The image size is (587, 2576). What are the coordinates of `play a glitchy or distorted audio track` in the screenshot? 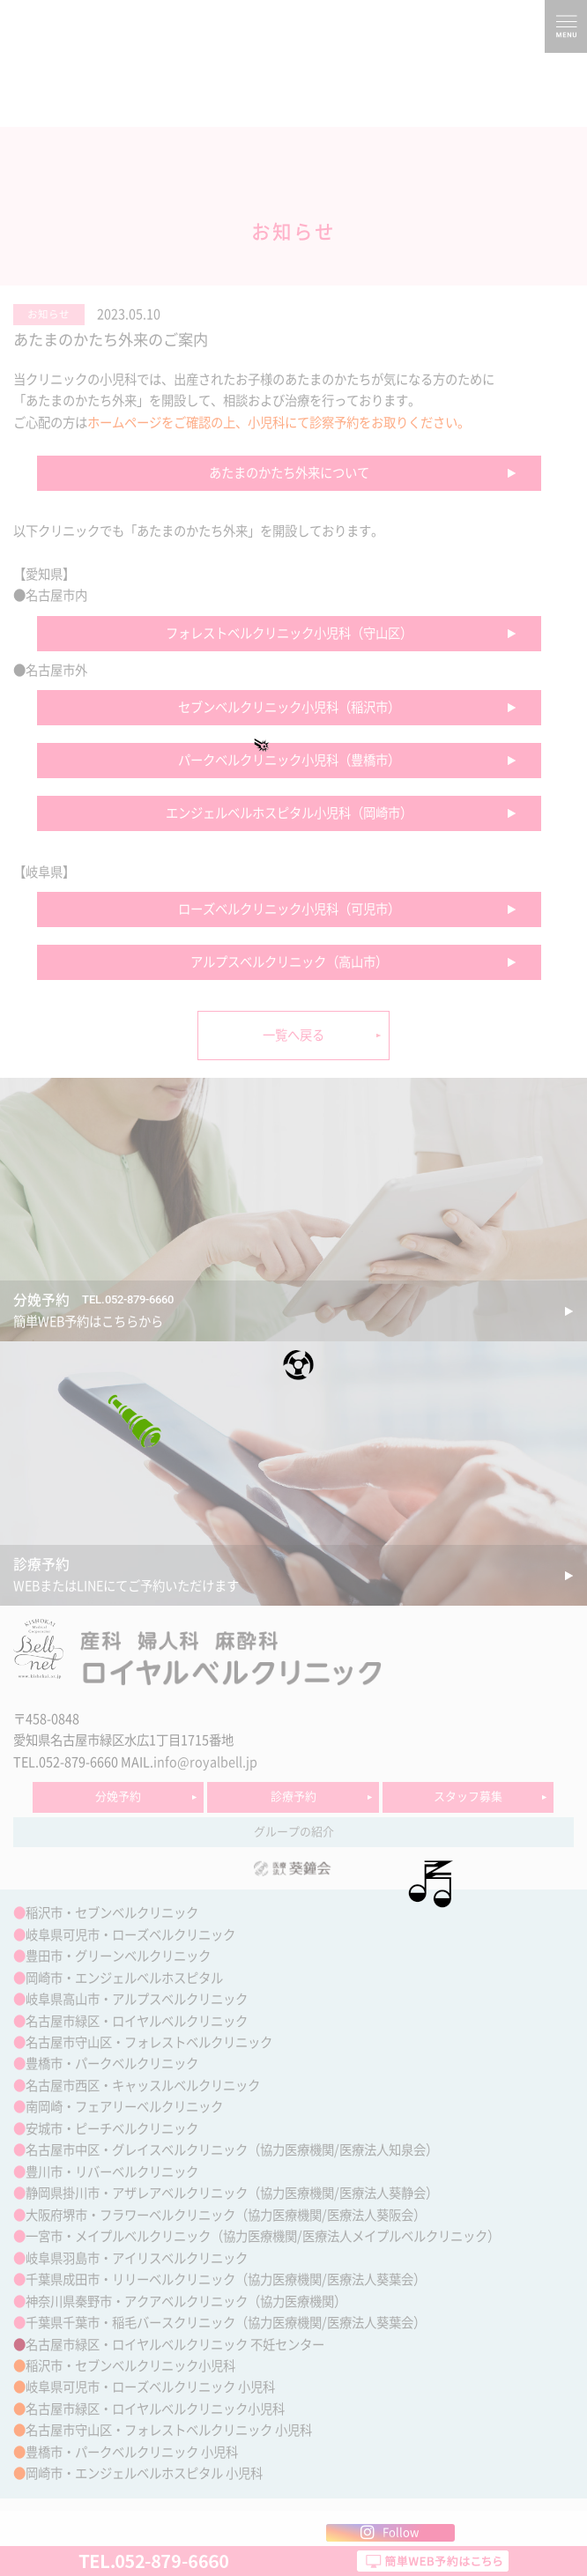 It's located at (431, 1884).